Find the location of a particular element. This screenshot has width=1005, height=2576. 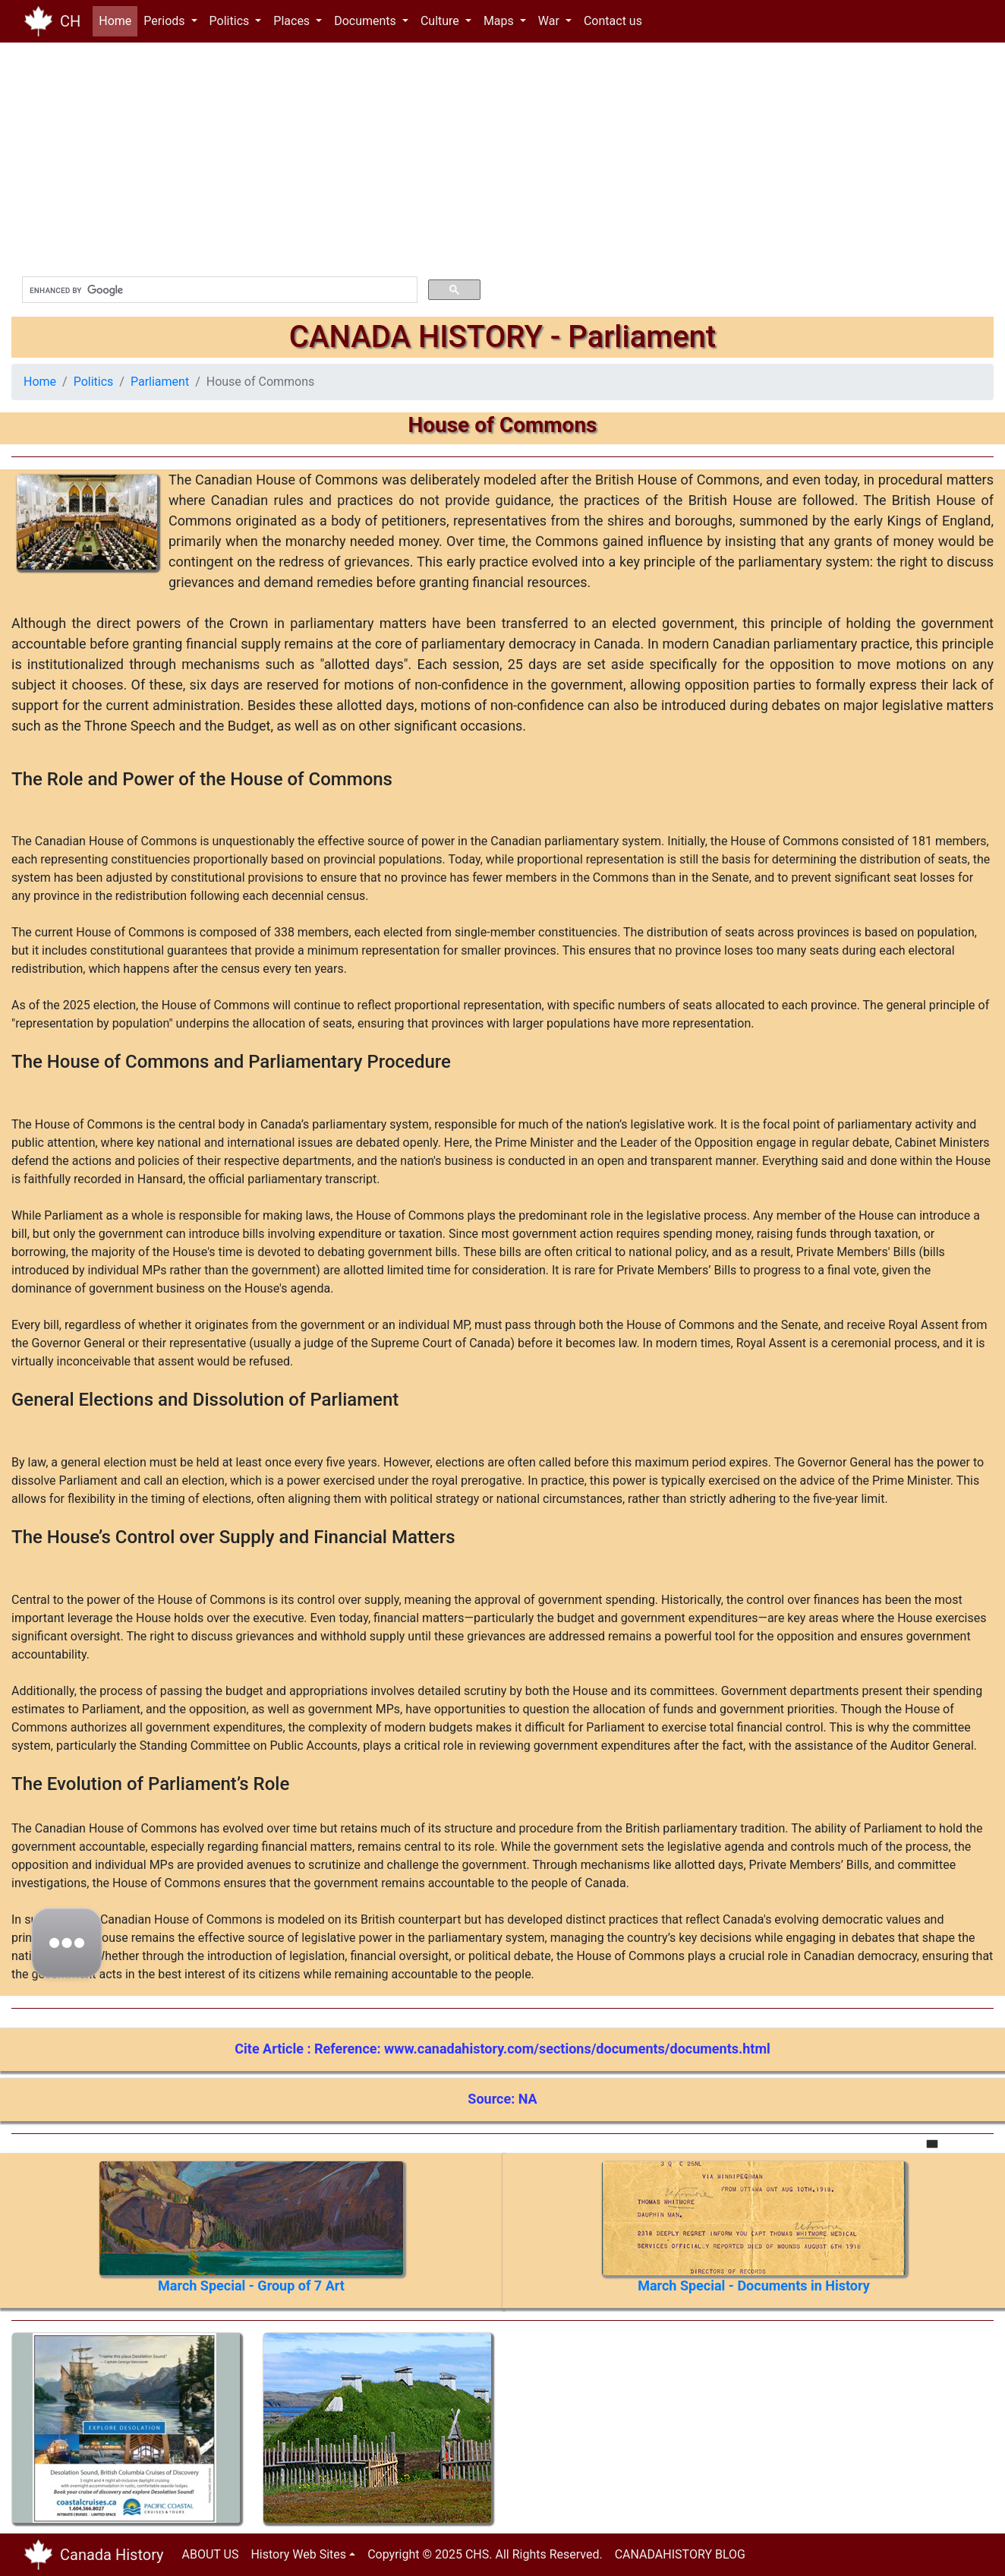

indicates a connected bluetooth device is located at coordinates (932, 2144).